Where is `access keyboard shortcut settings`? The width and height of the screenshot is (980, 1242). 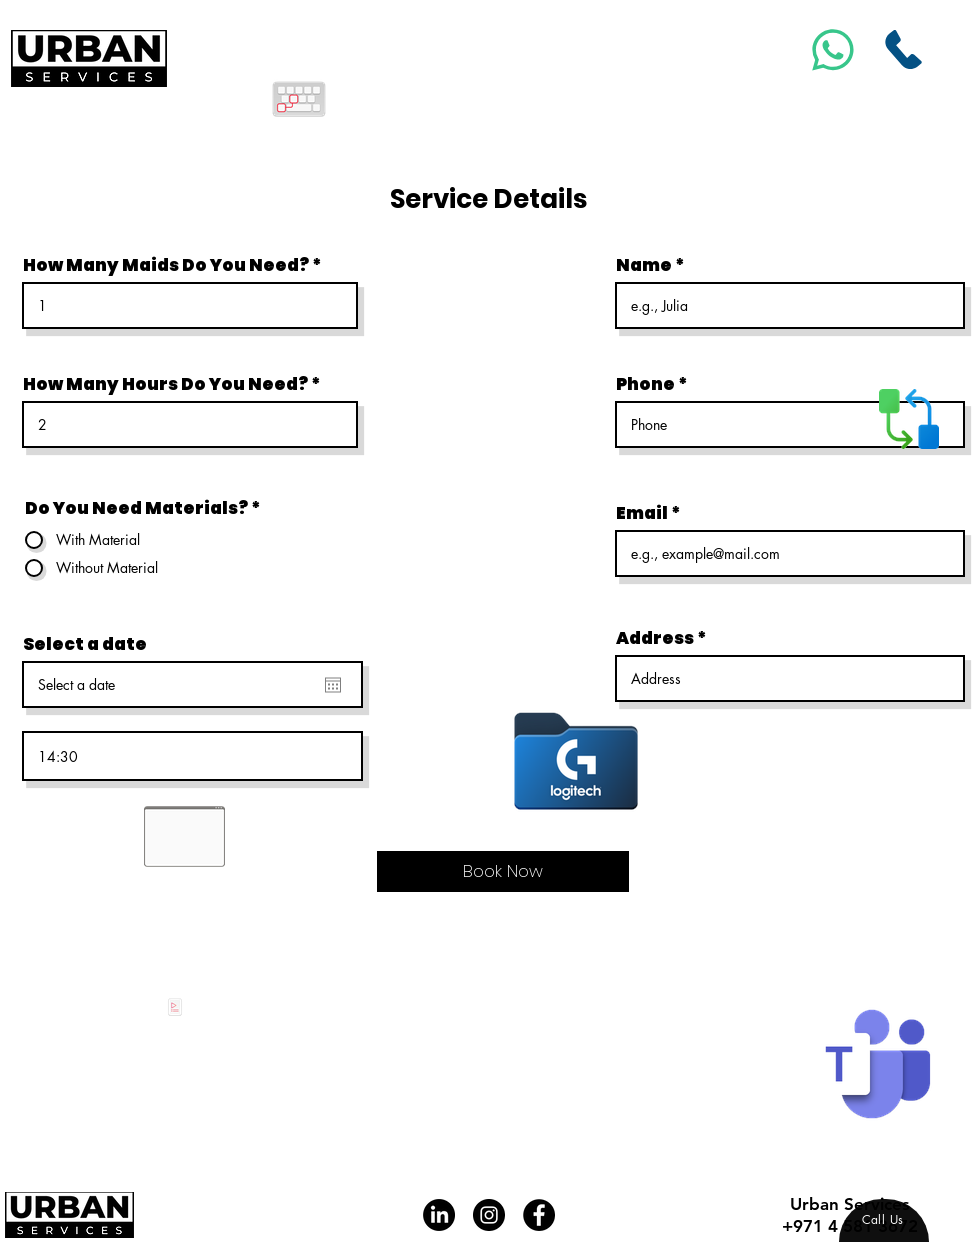 access keyboard shortcut settings is located at coordinates (299, 99).